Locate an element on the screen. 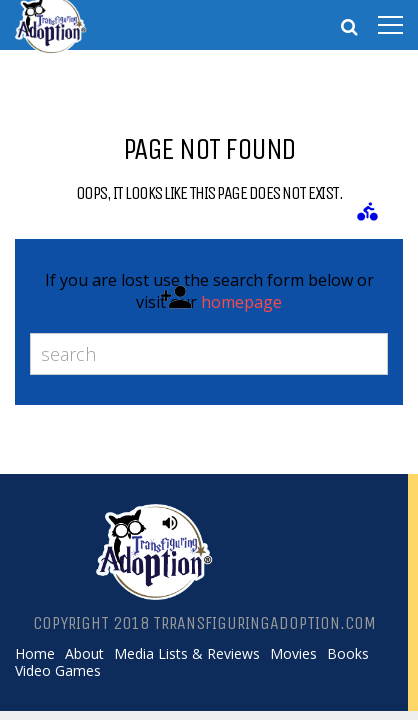 This screenshot has width=418, height=720. add a new contact is located at coordinates (176, 297).